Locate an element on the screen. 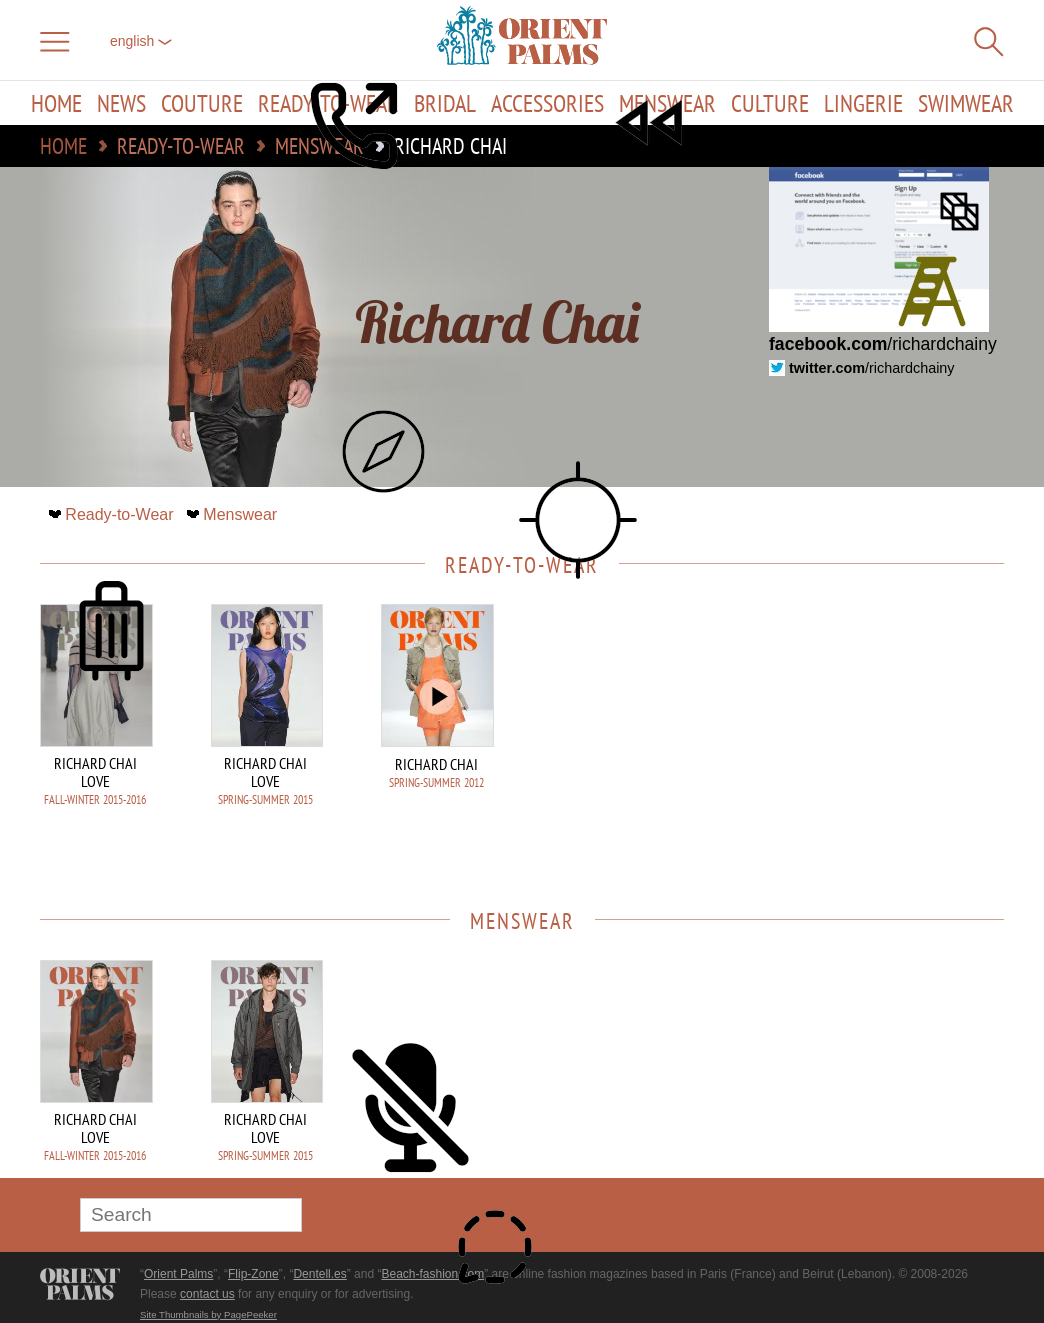 Image resolution: width=1044 pixels, height=1323 pixels. access current location is located at coordinates (578, 520).